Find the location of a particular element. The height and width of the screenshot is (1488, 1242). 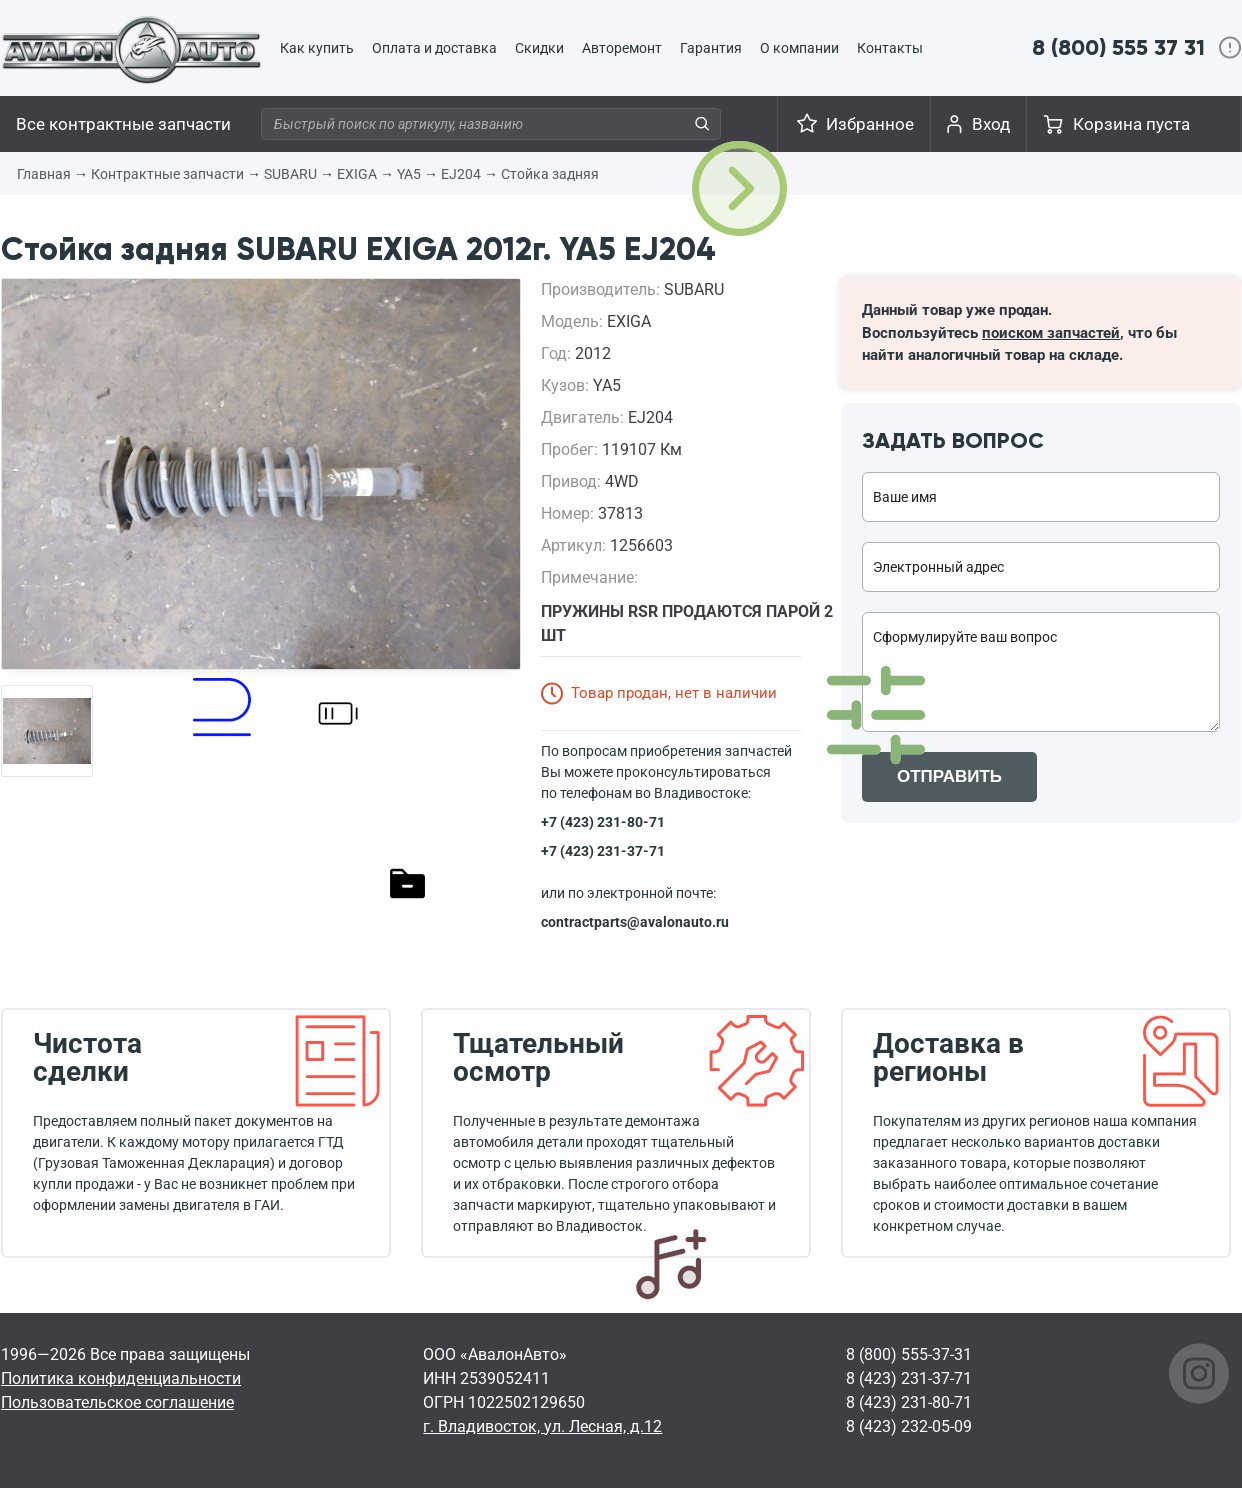

adjust settings or preferences is located at coordinates (876, 715).